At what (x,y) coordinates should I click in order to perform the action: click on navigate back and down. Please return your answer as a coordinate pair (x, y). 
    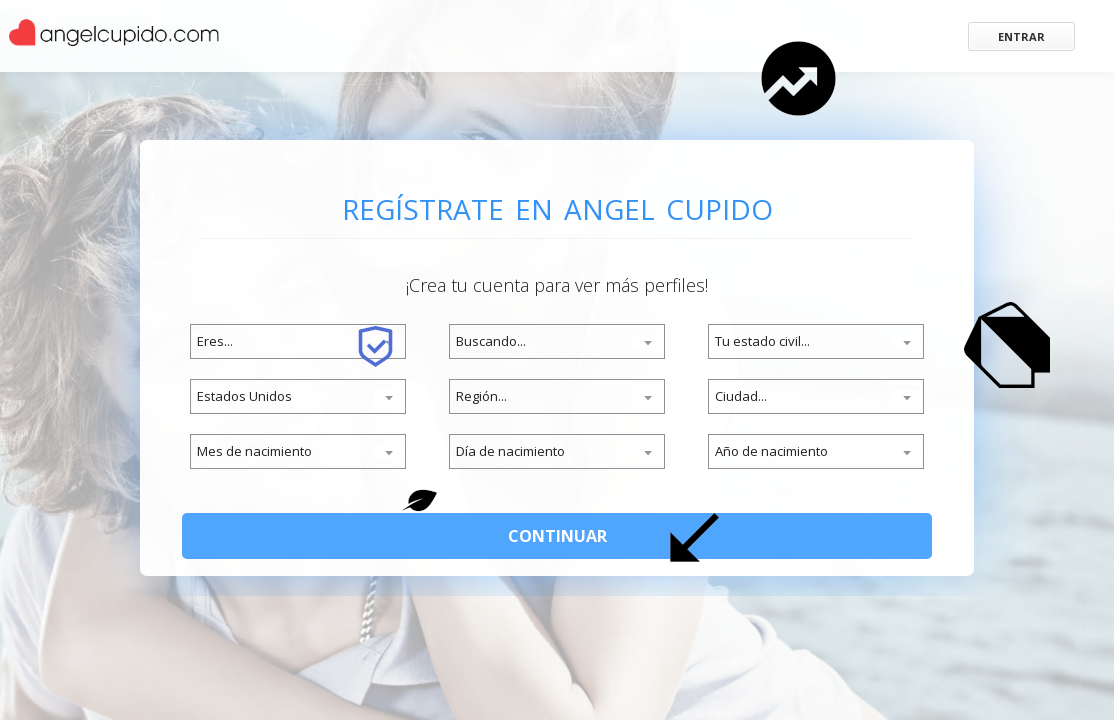
    Looking at the image, I should click on (693, 538).